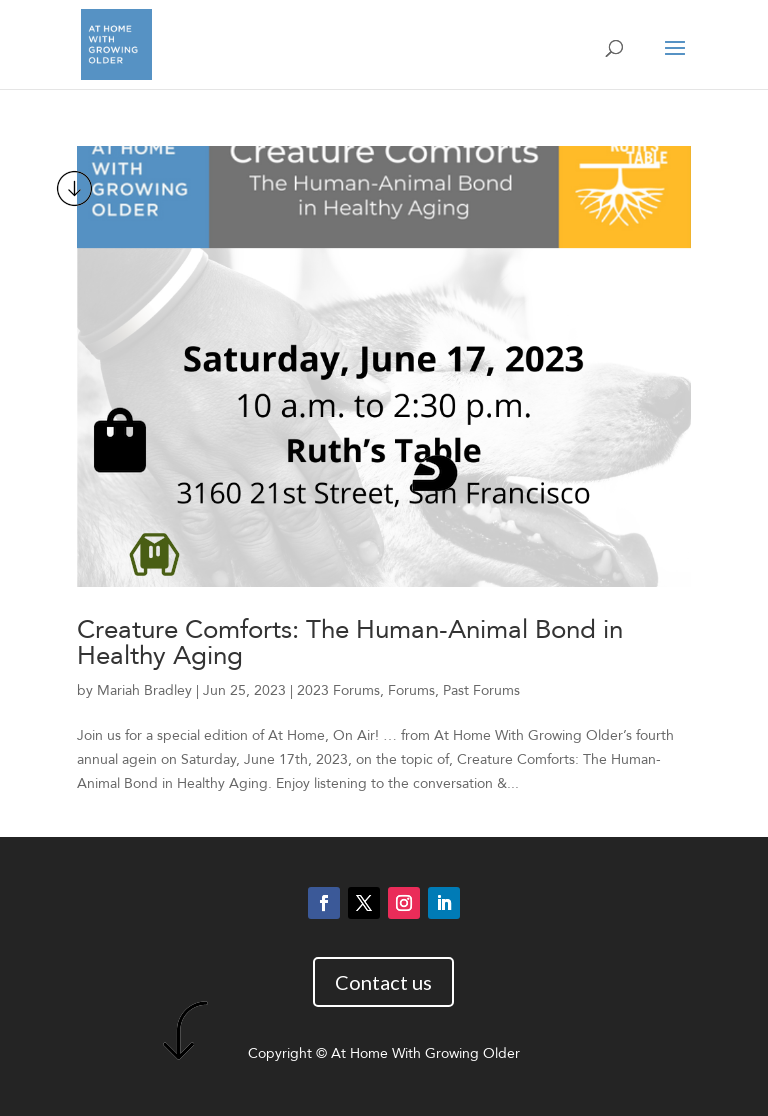 This screenshot has height=1116, width=768. Describe the element at coordinates (120, 440) in the screenshot. I see `view your shopping bag` at that location.